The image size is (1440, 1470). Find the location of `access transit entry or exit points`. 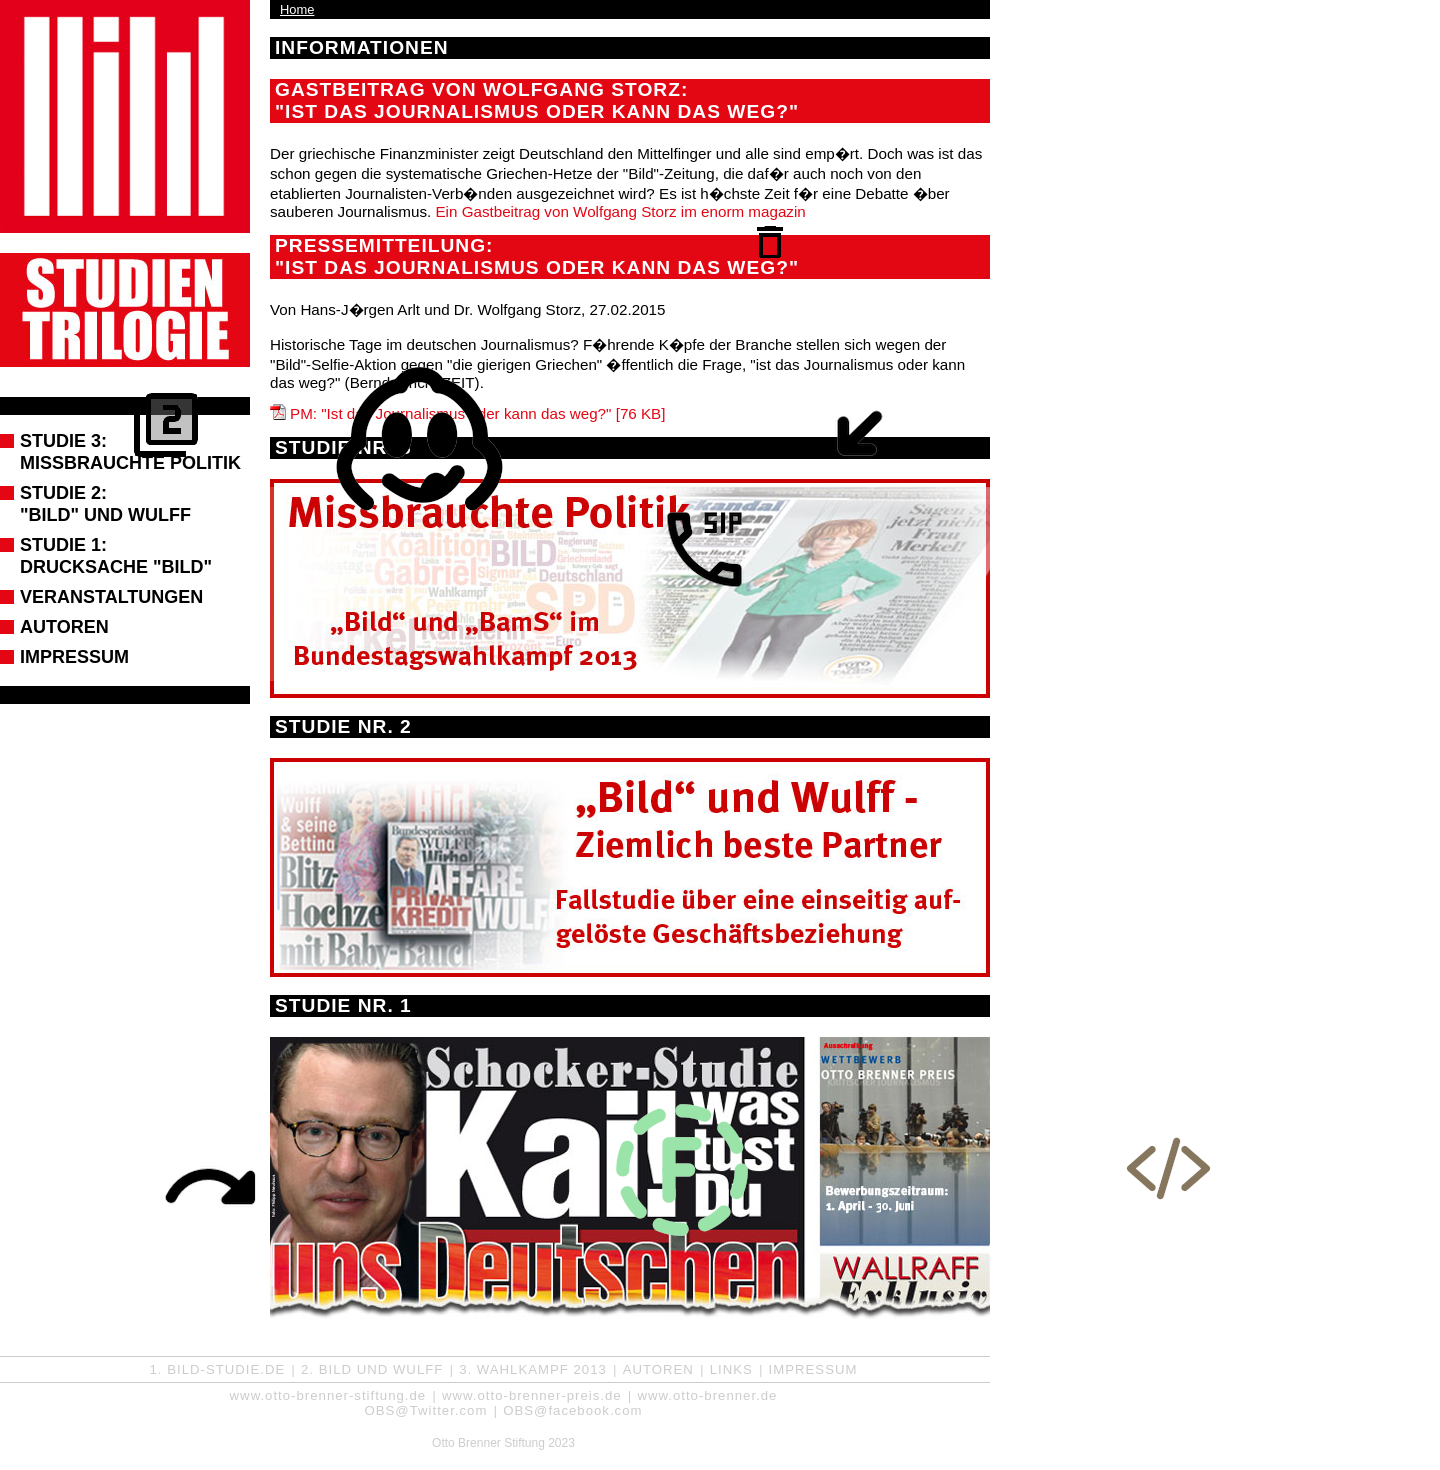

access transit entry or exit points is located at coordinates (861, 432).